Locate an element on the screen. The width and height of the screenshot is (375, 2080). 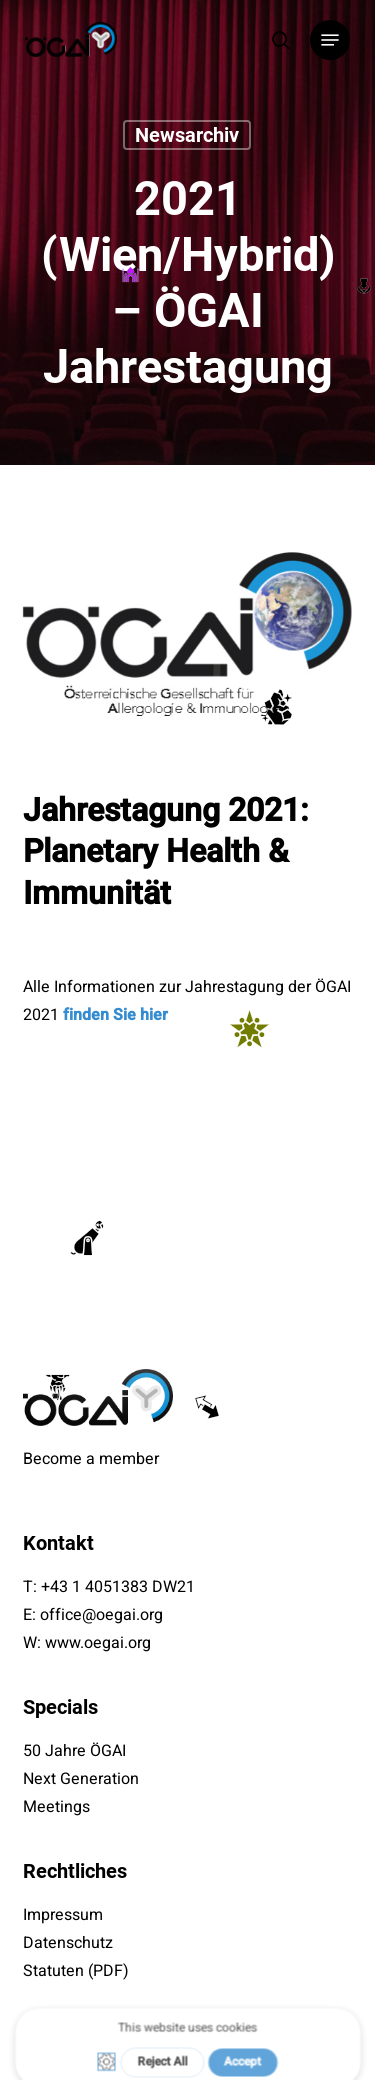
switch between two states or modes is located at coordinates (207, 1407).